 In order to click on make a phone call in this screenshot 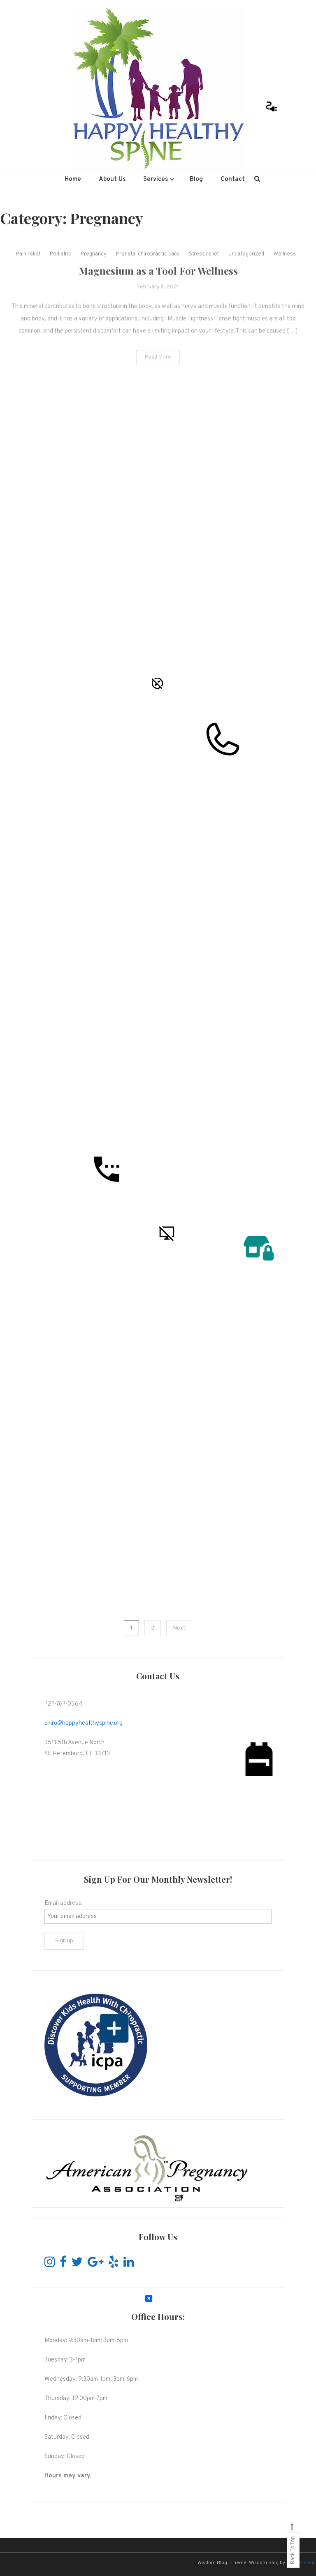, I will do `click(222, 740)`.